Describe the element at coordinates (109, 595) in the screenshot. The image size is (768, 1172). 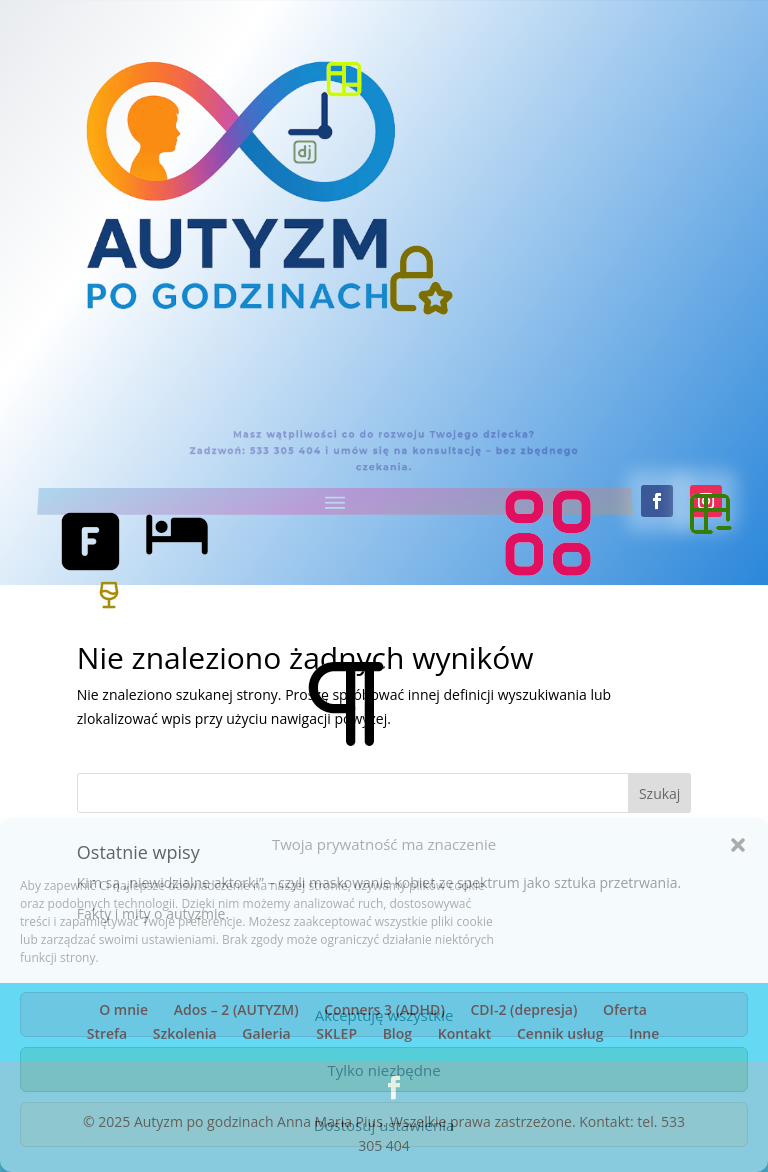
I see `indicates drink or beverage option` at that location.